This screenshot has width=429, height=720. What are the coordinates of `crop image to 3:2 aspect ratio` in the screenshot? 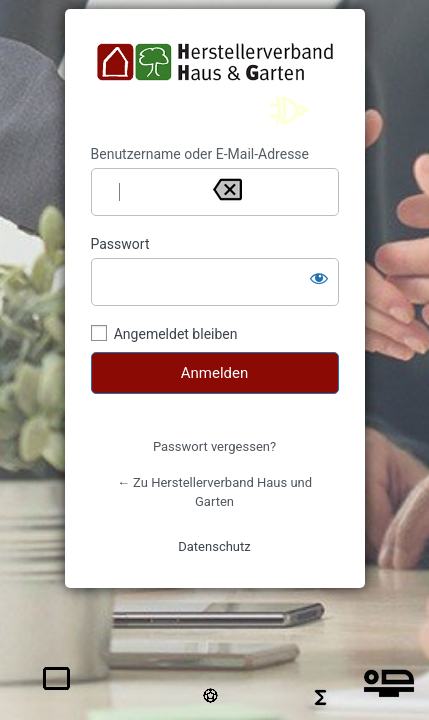 It's located at (56, 678).